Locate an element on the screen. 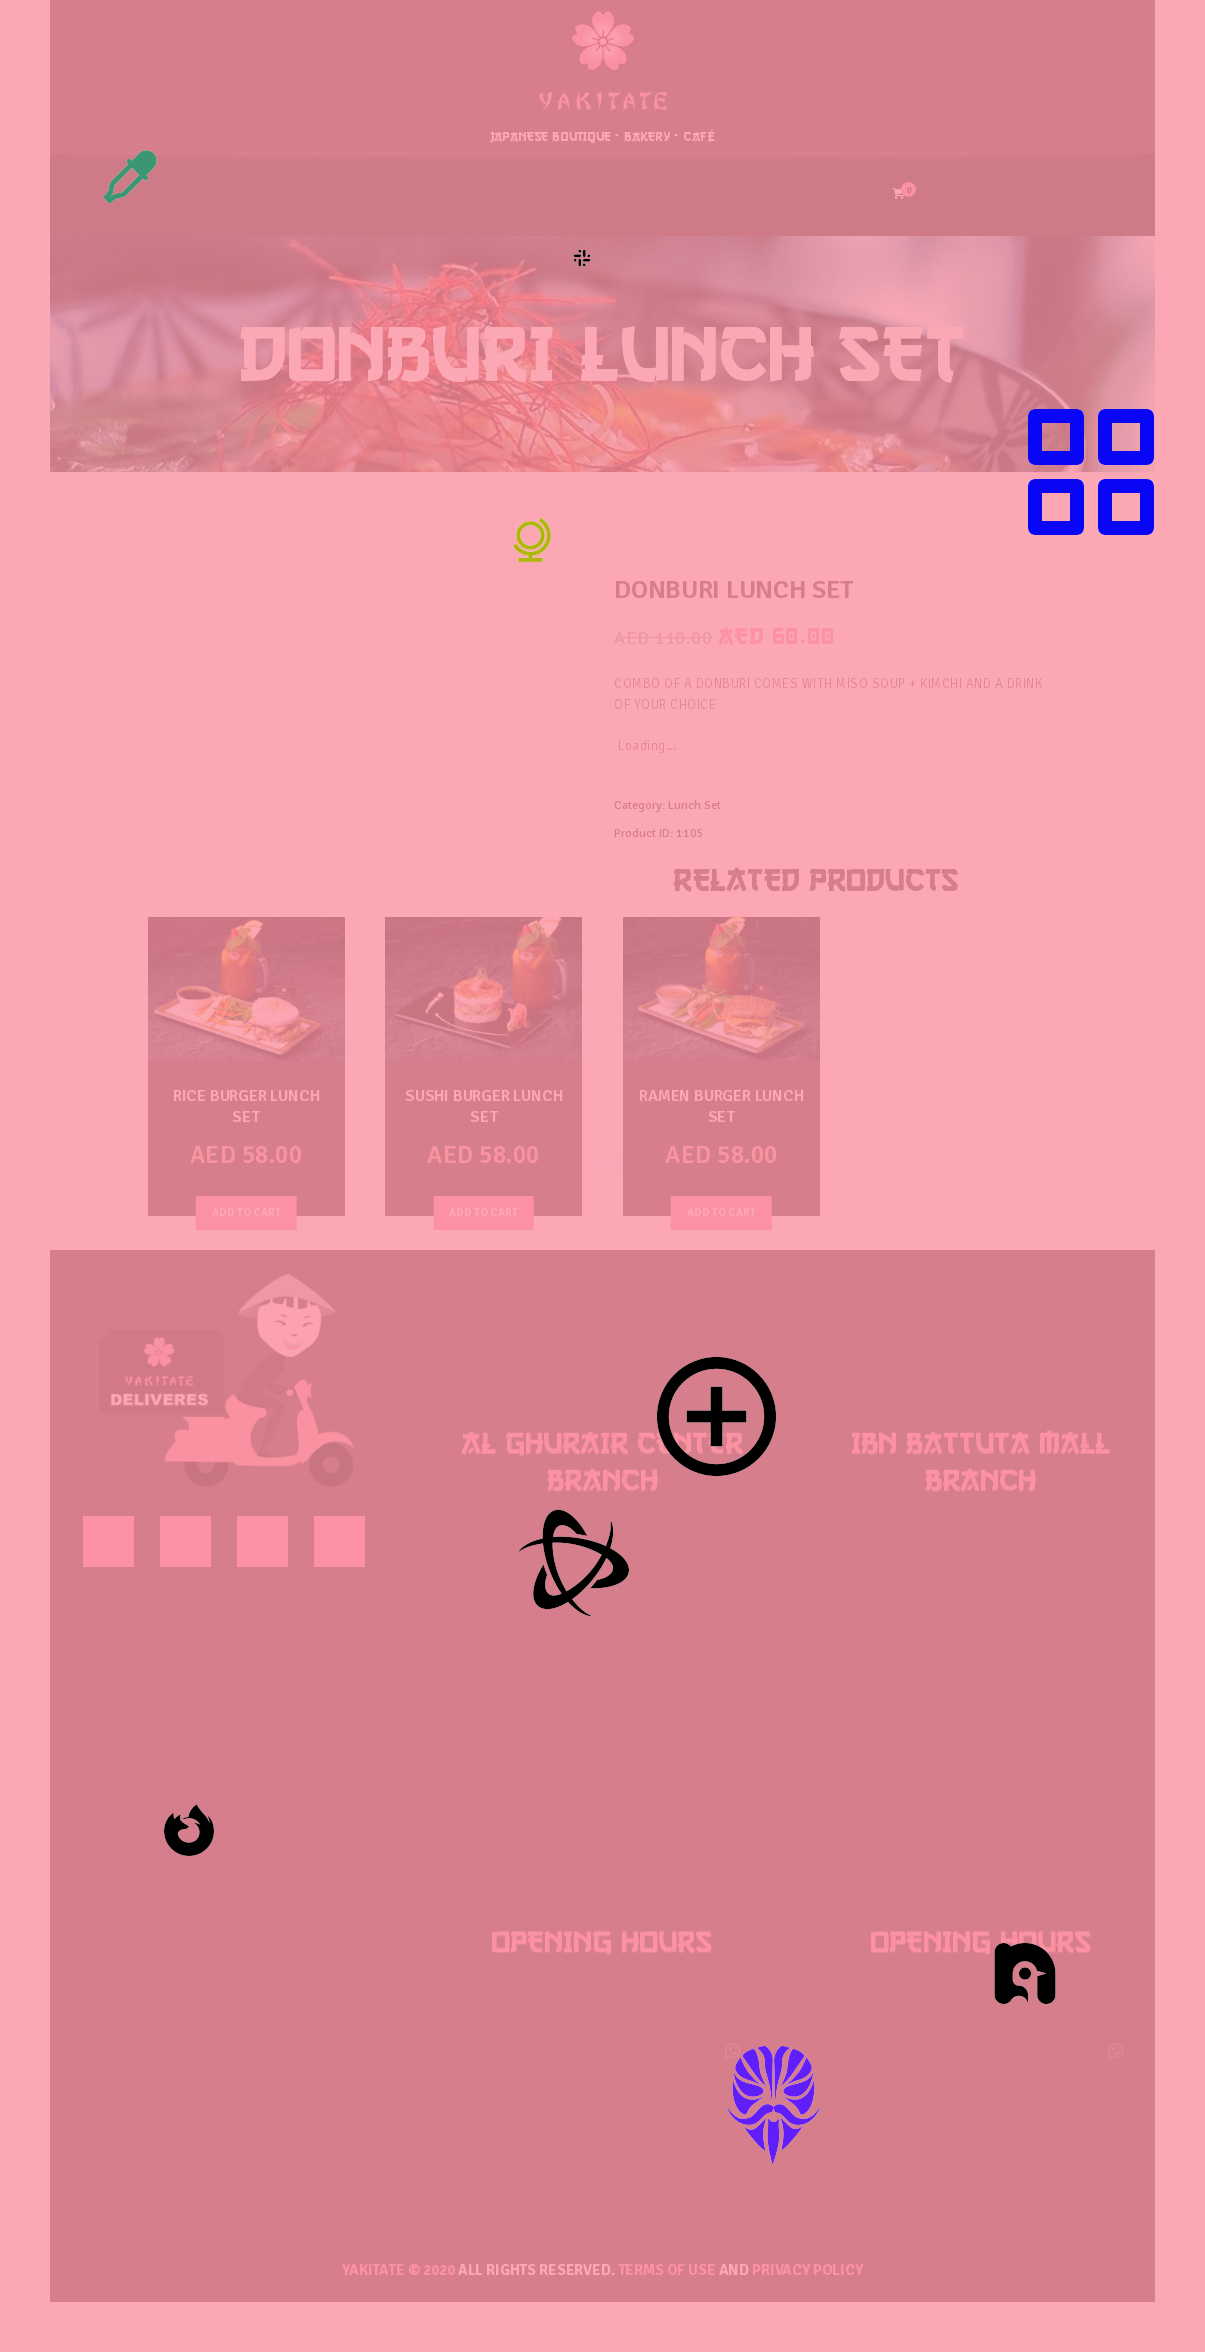  launch Battle.net gaming client is located at coordinates (574, 1563).